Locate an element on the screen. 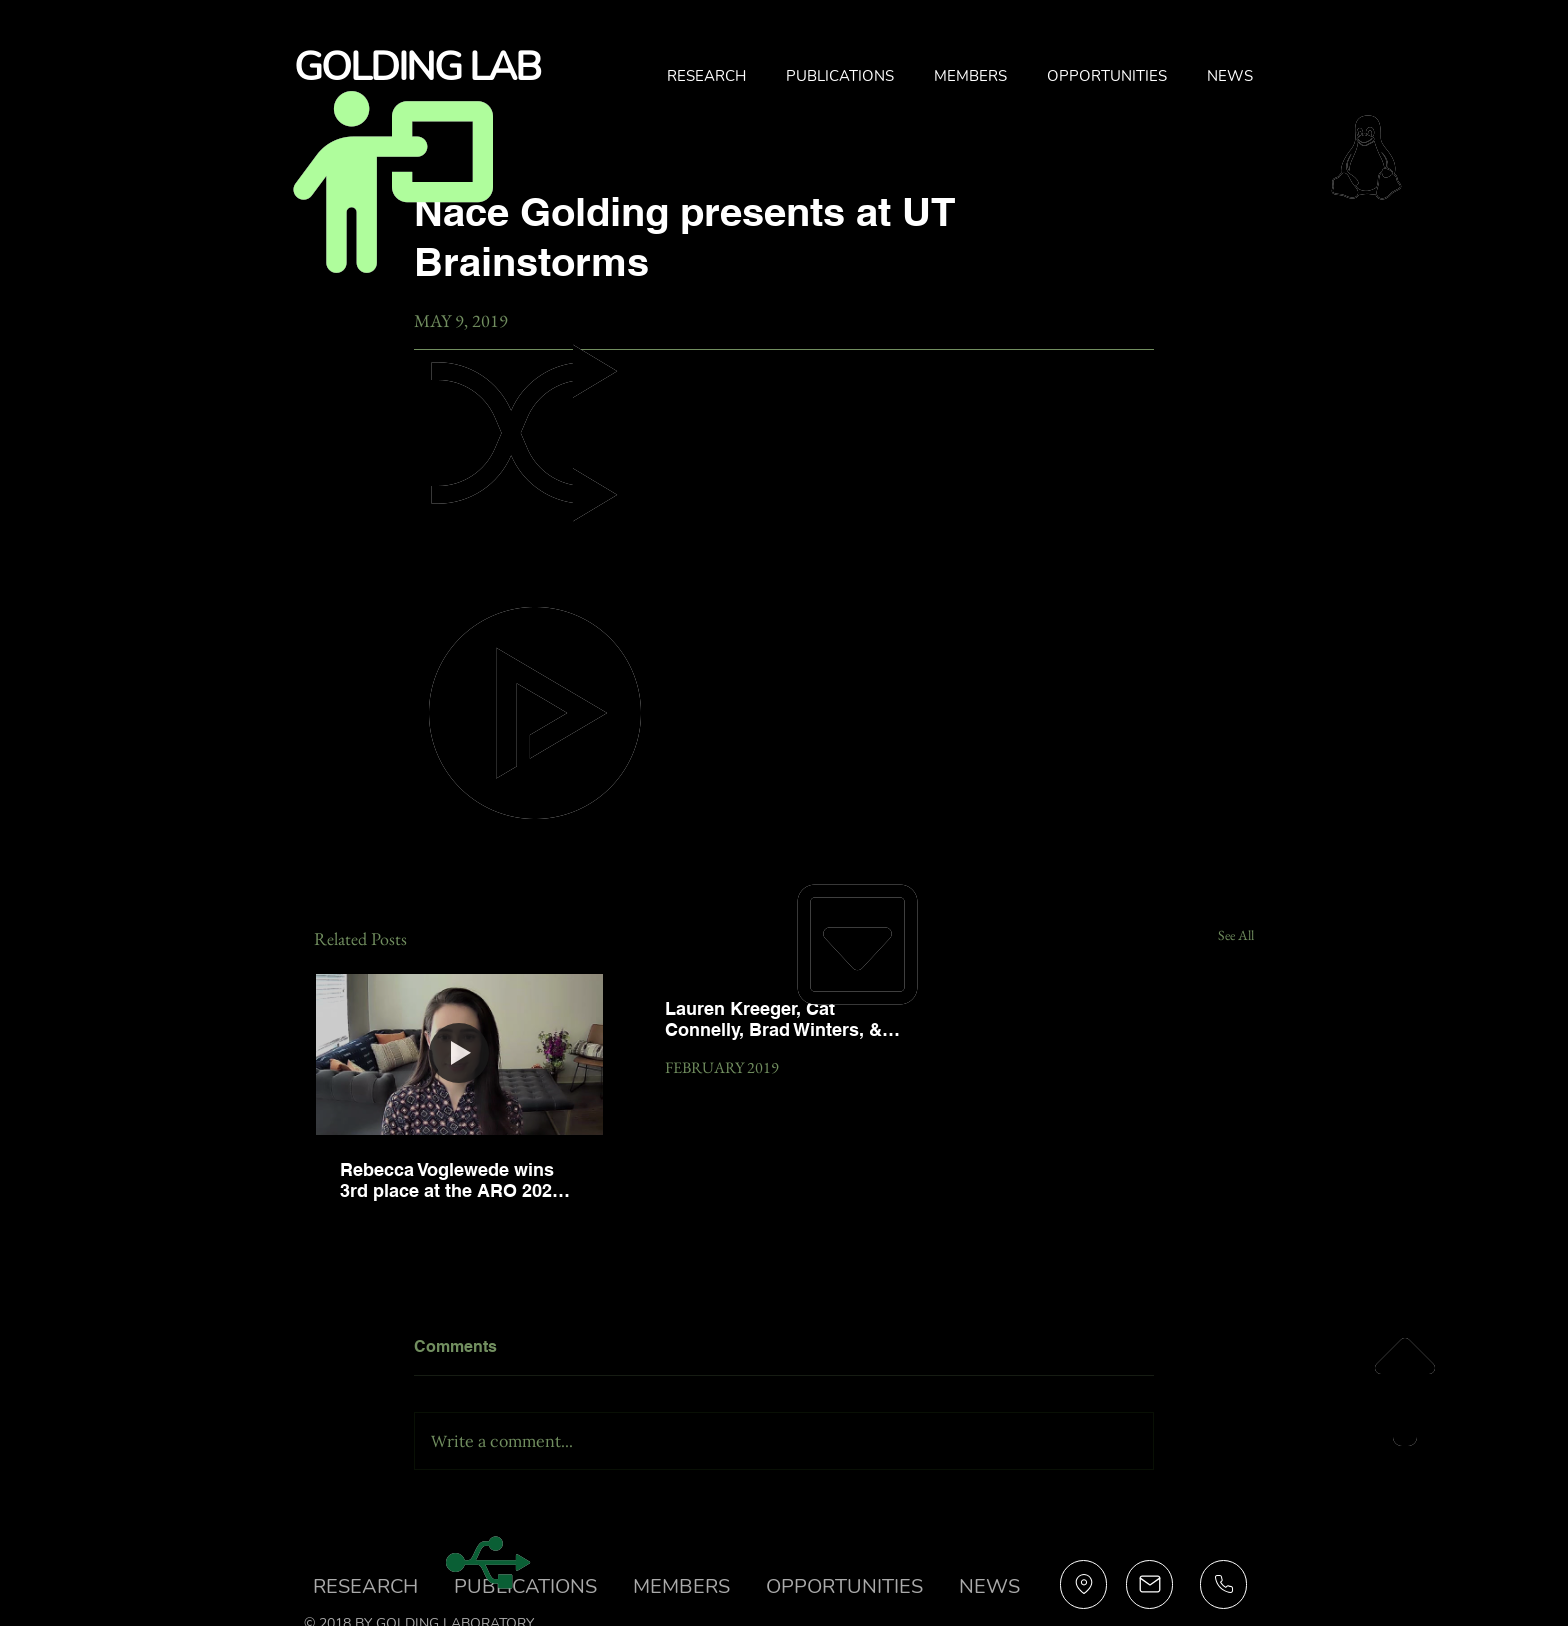 The image size is (1568, 1626). shuffle playback order is located at coordinates (520, 433).